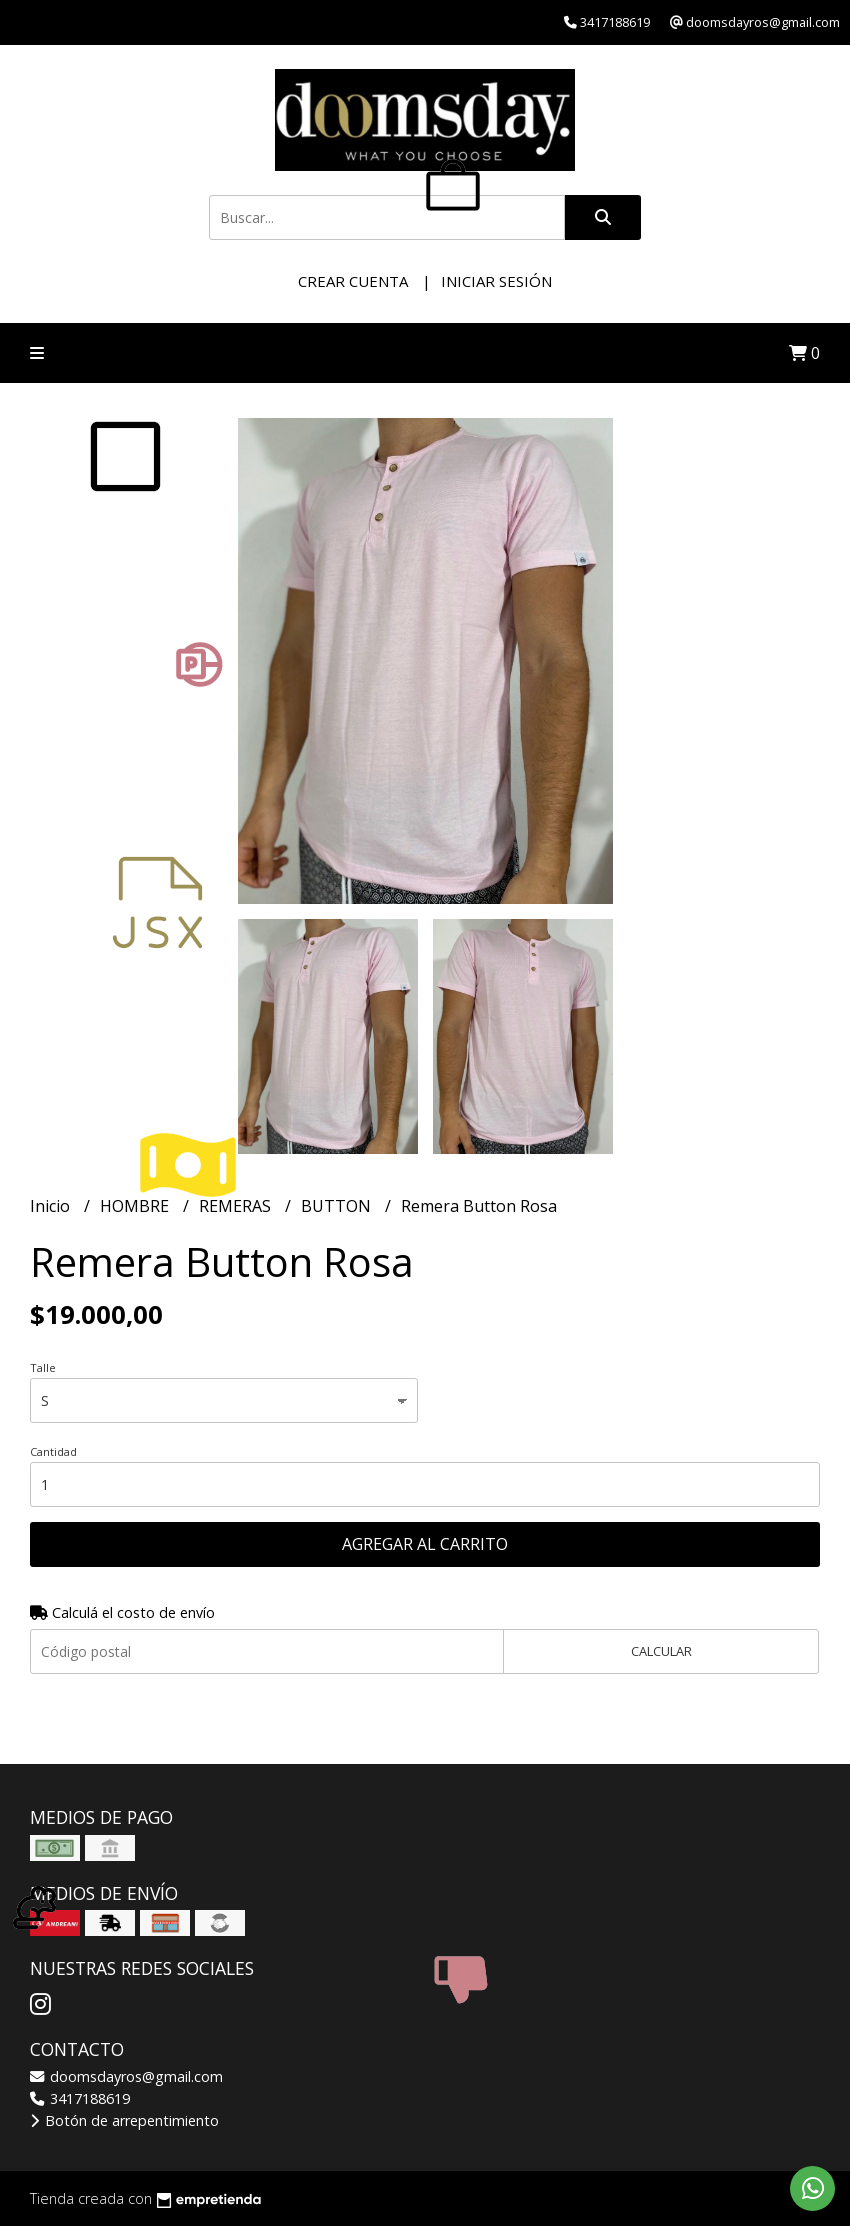 The height and width of the screenshot is (2226, 850). I want to click on stop media playback, so click(125, 456).